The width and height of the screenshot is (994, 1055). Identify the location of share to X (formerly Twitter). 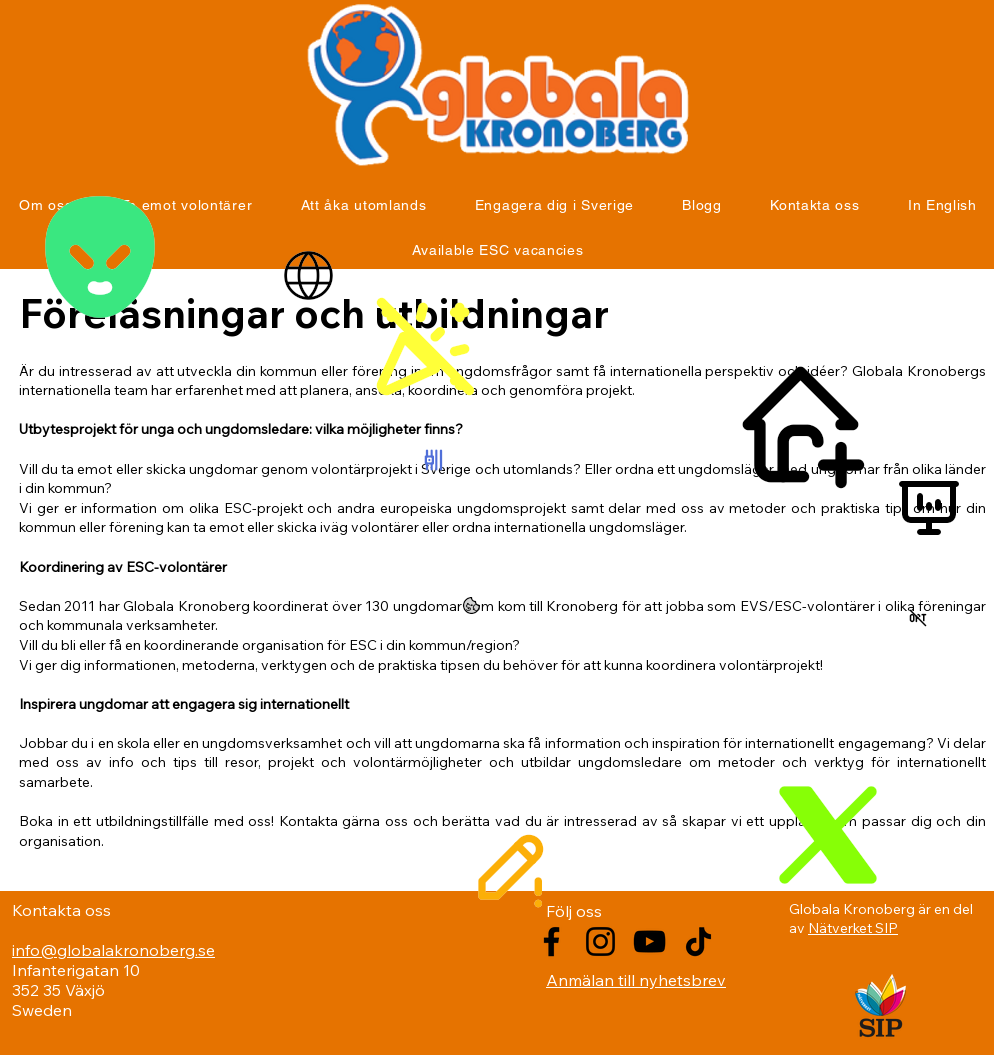
(828, 835).